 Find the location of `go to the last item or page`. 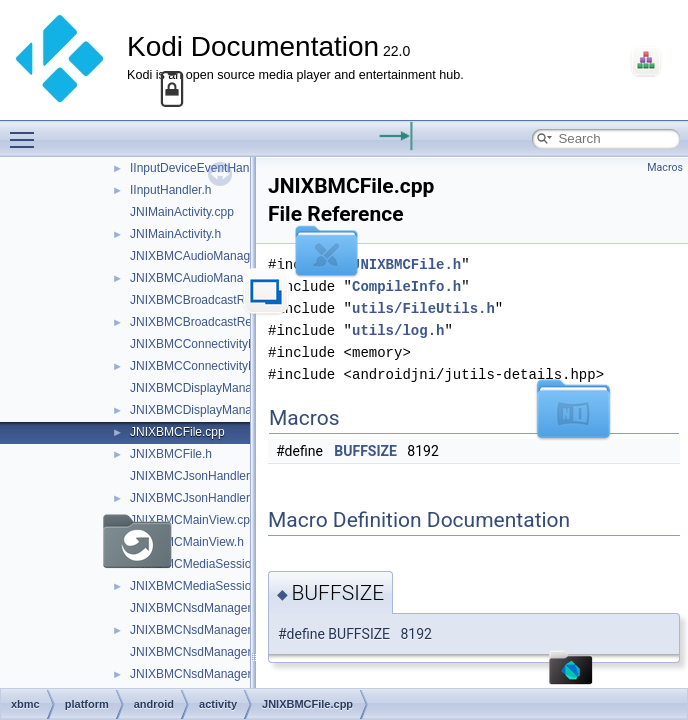

go to the last item or page is located at coordinates (396, 136).